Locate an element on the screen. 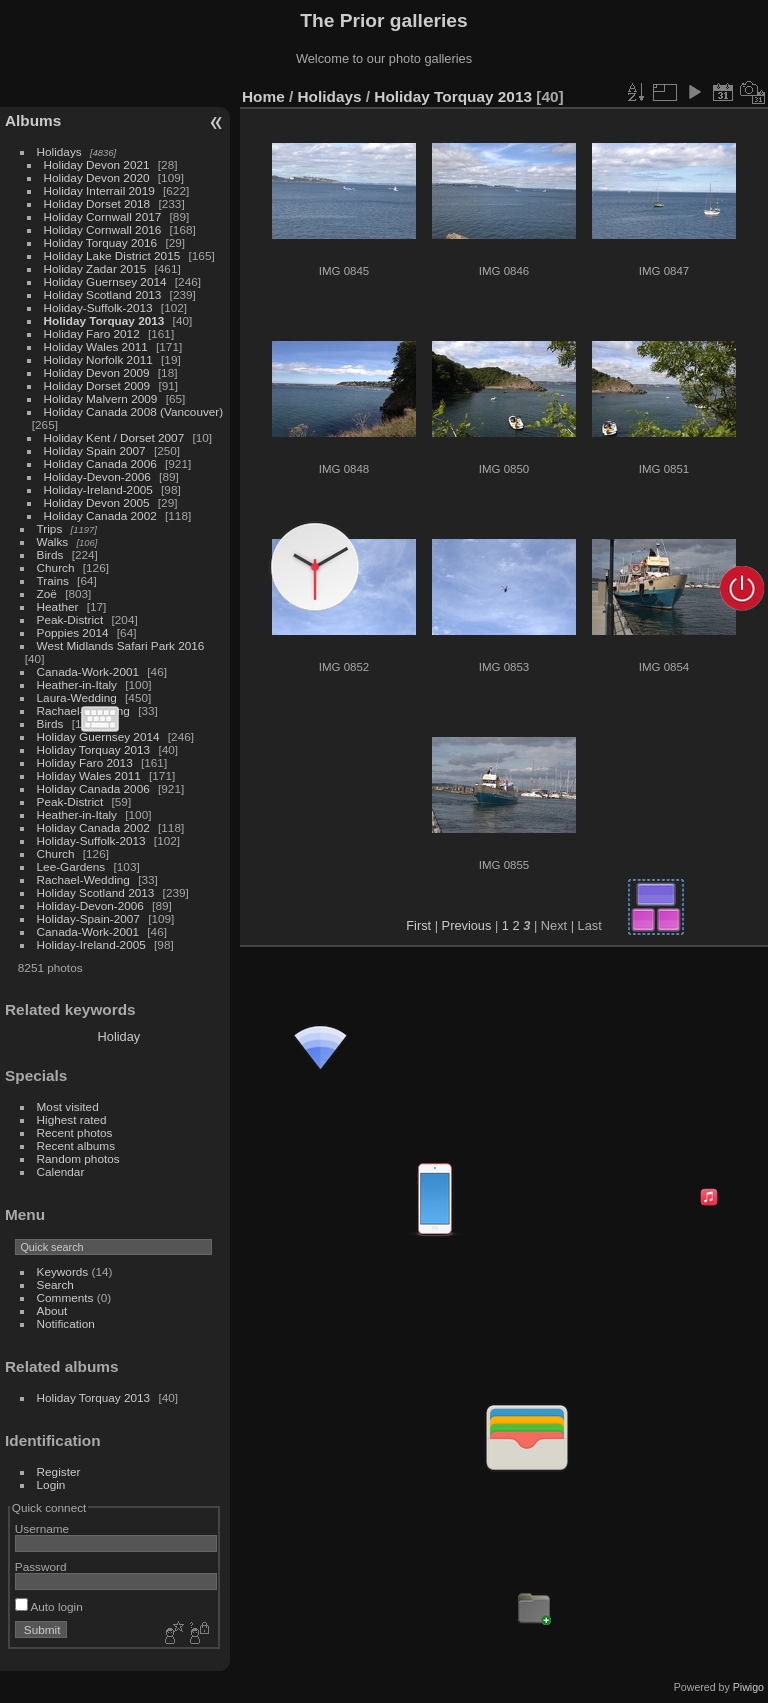  access wallet settings and preferences is located at coordinates (527, 1437).